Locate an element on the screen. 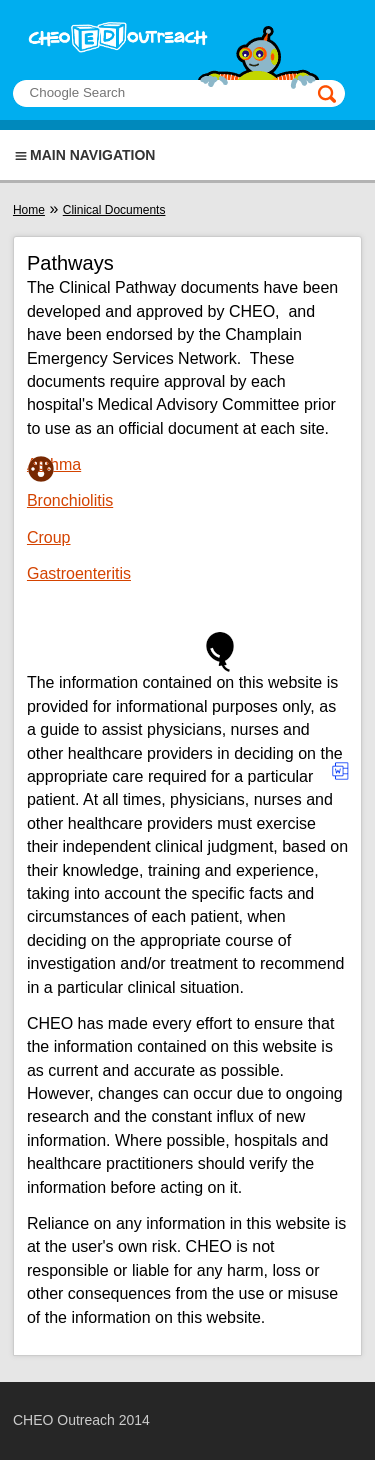 This screenshot has width=375, height=1460. view current performance or speed level is located at coordinates (41, 469).